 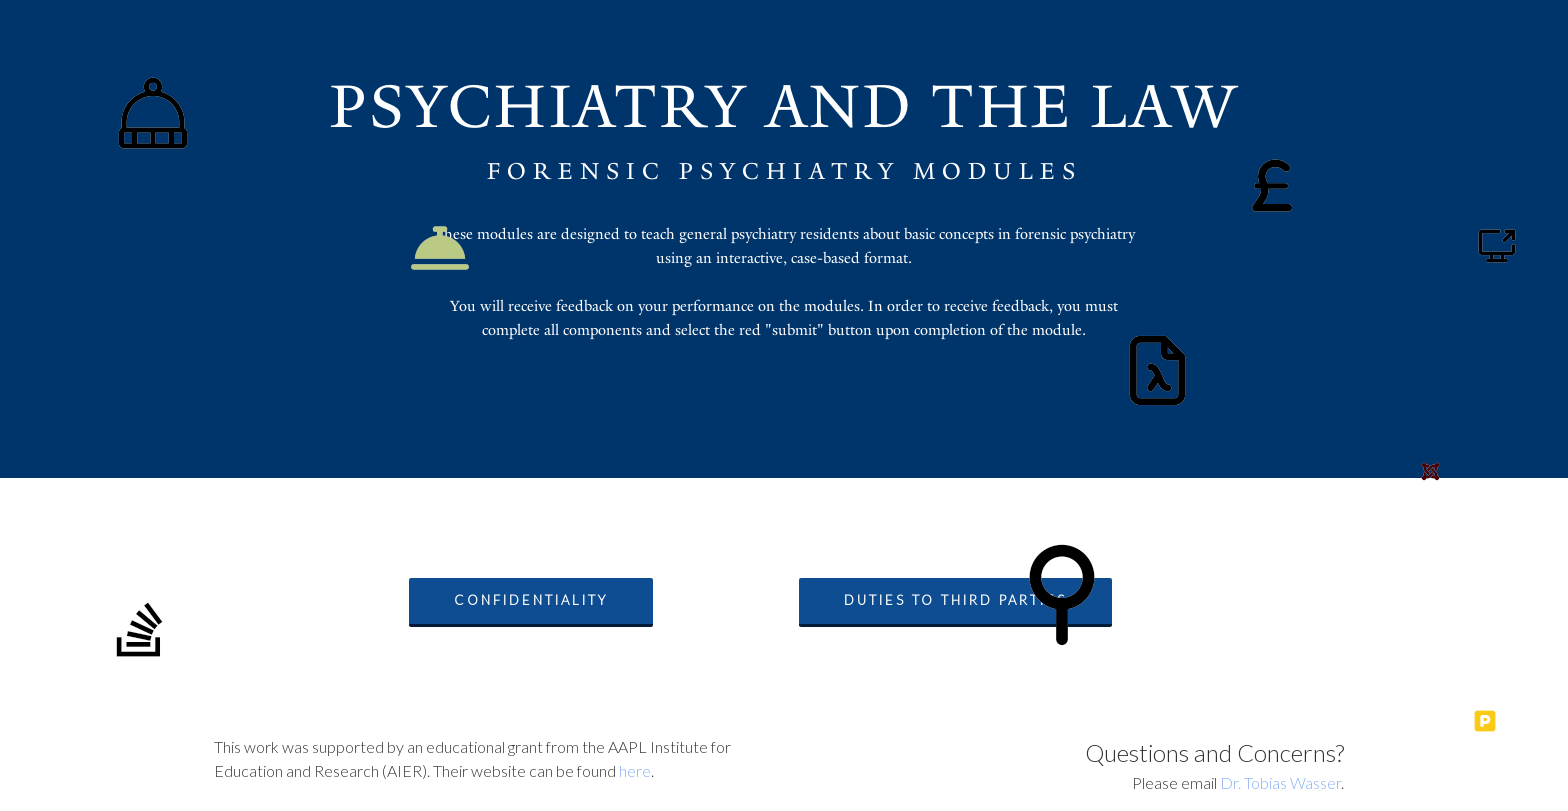 What do you see at coordinates (139, 629) in the screenshot?
I see `visit stack overflow website` at bounding box center [139, 629].